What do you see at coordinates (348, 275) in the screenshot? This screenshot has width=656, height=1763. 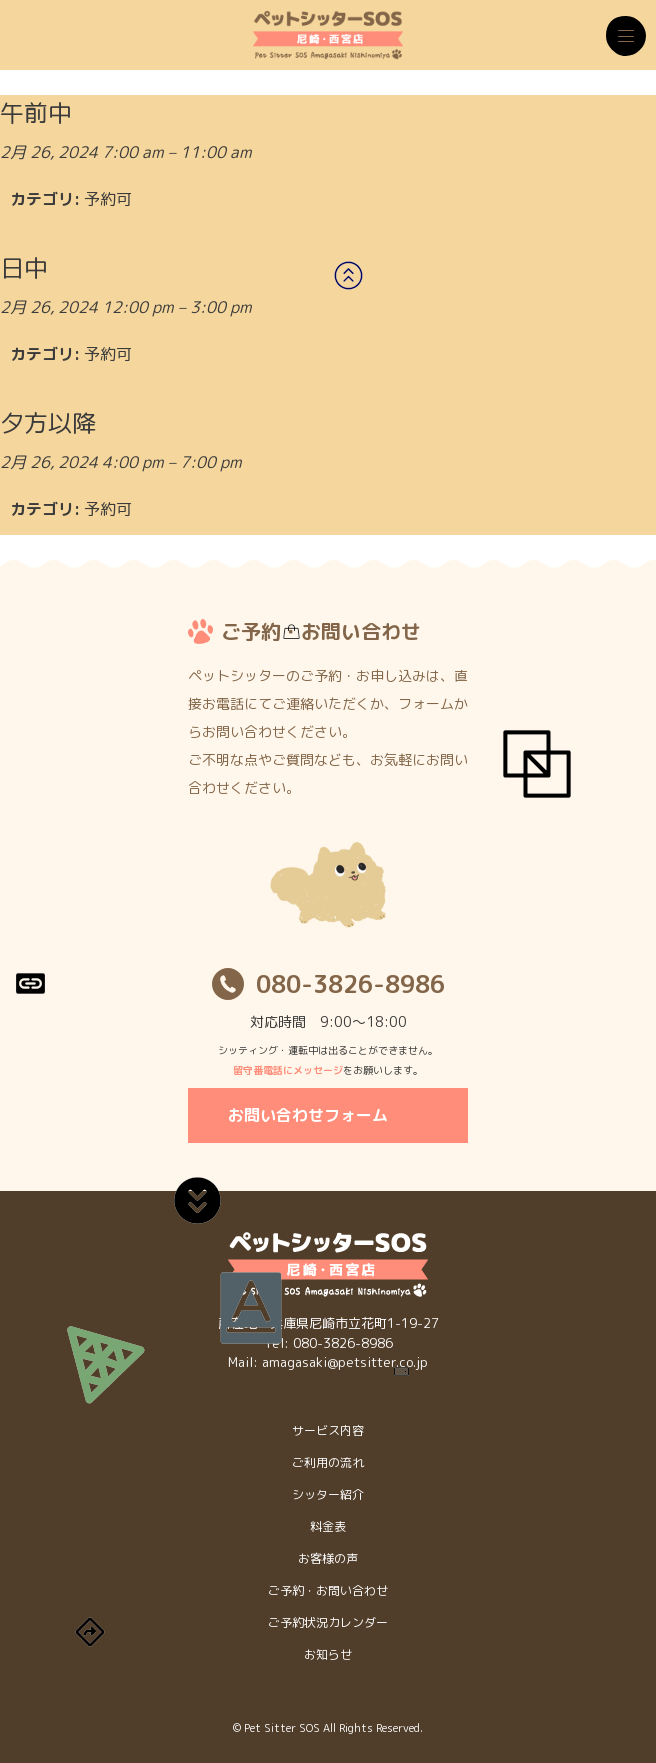 I see `scroll to top of page` at bounding box center [348, 275].